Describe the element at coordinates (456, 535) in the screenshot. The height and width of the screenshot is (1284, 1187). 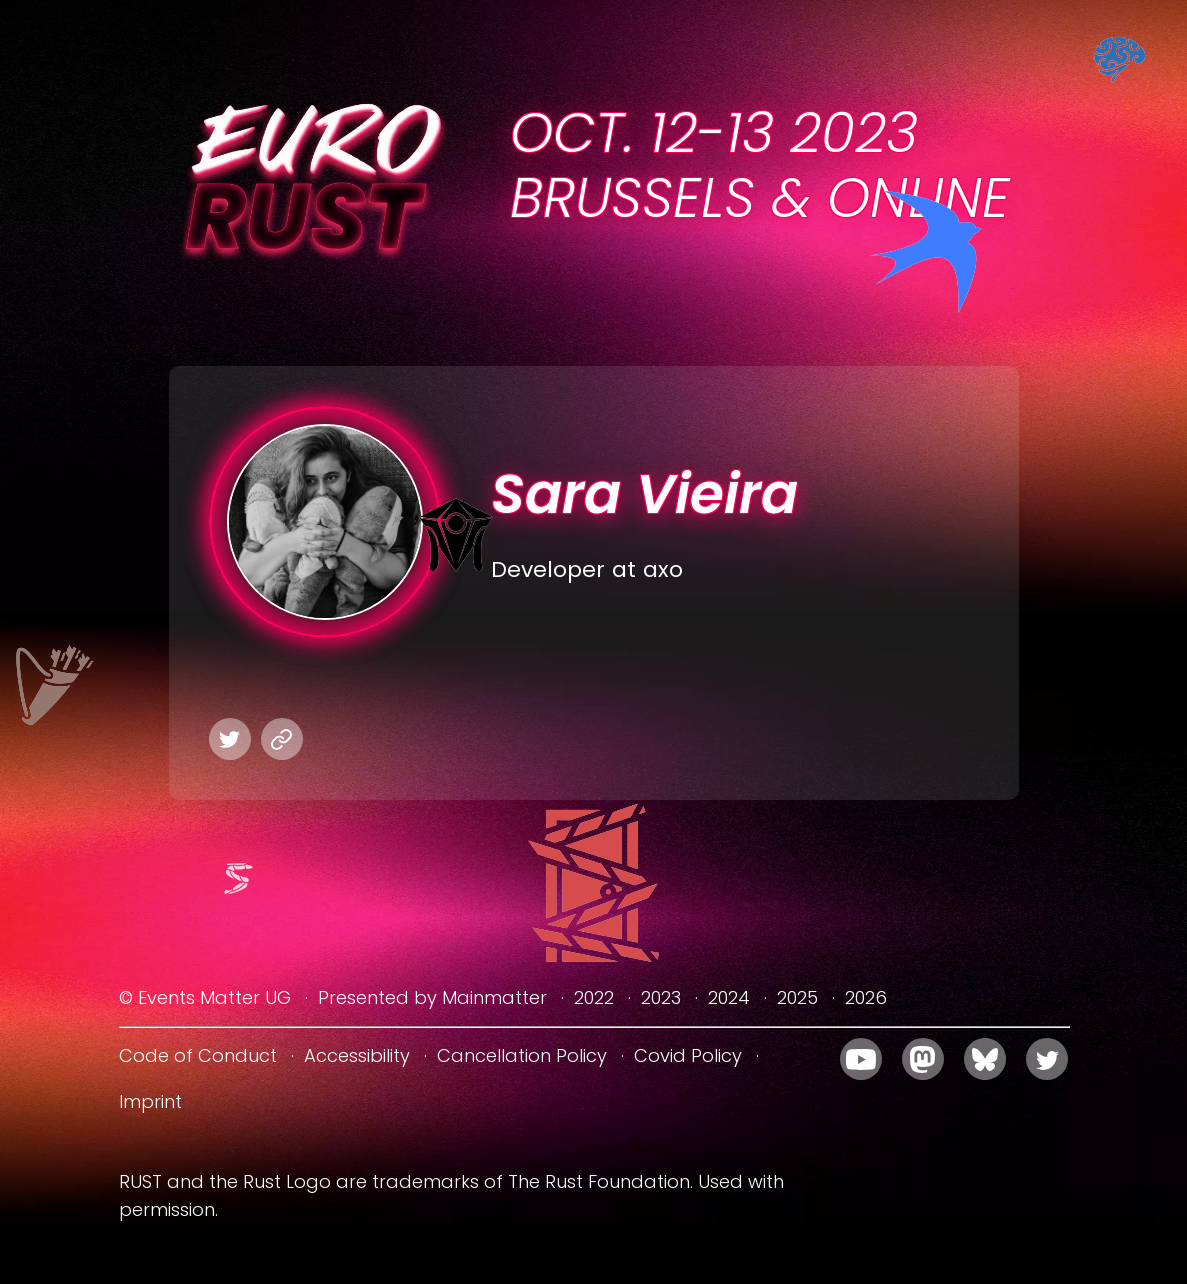
I see `represents a gem, crystal, or precious resource in-game` at that location.